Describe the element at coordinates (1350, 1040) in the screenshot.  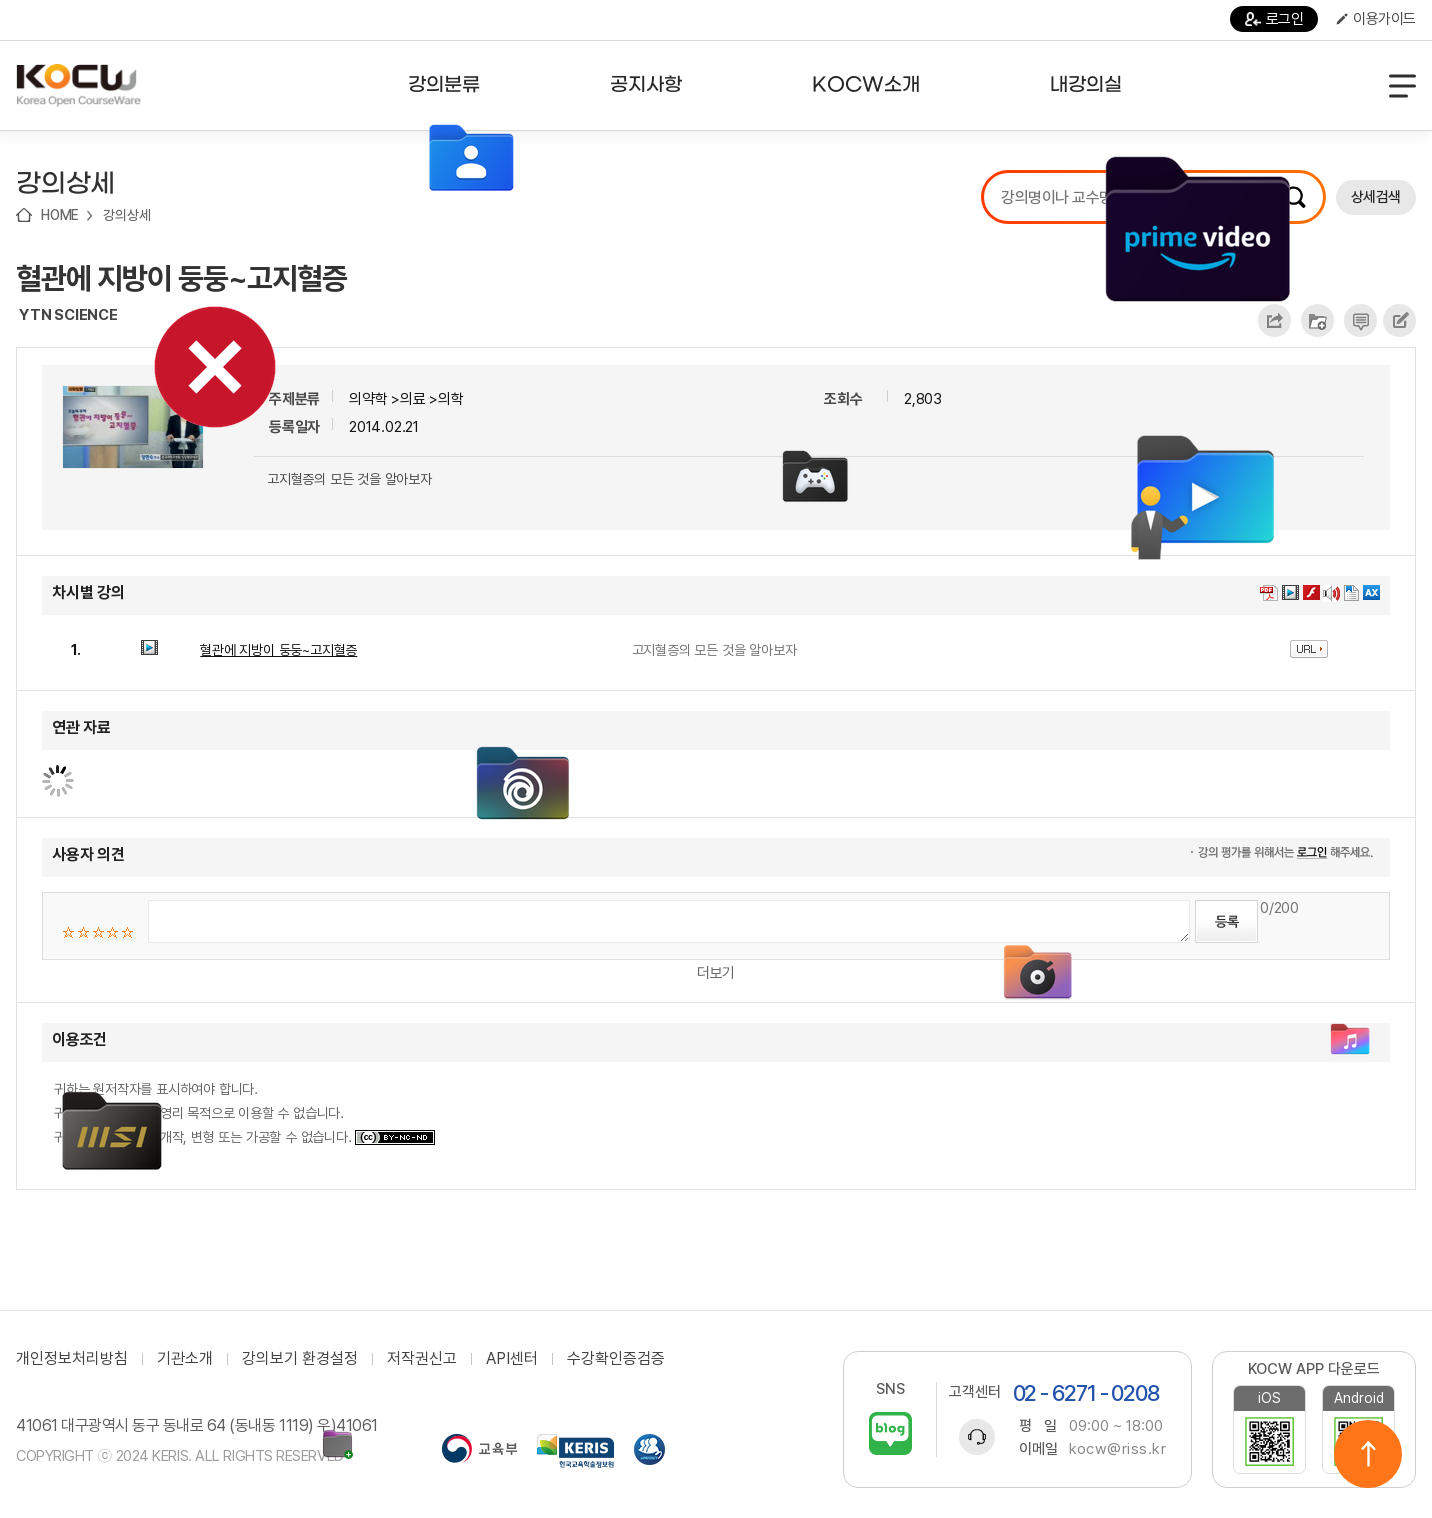
I see `open apple music folder` at that location.